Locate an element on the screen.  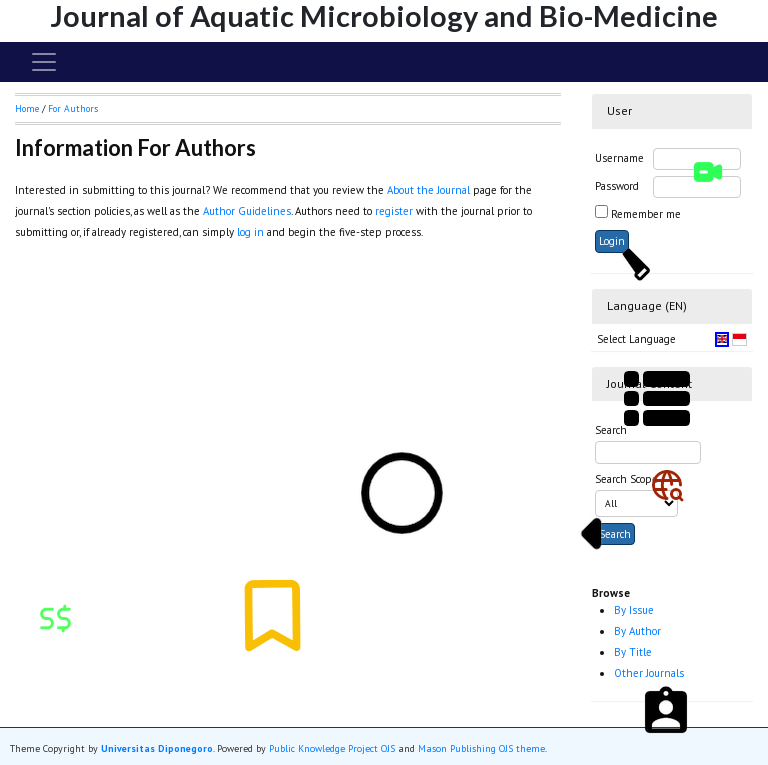
save this item for later is located at coordinates (272, 615).